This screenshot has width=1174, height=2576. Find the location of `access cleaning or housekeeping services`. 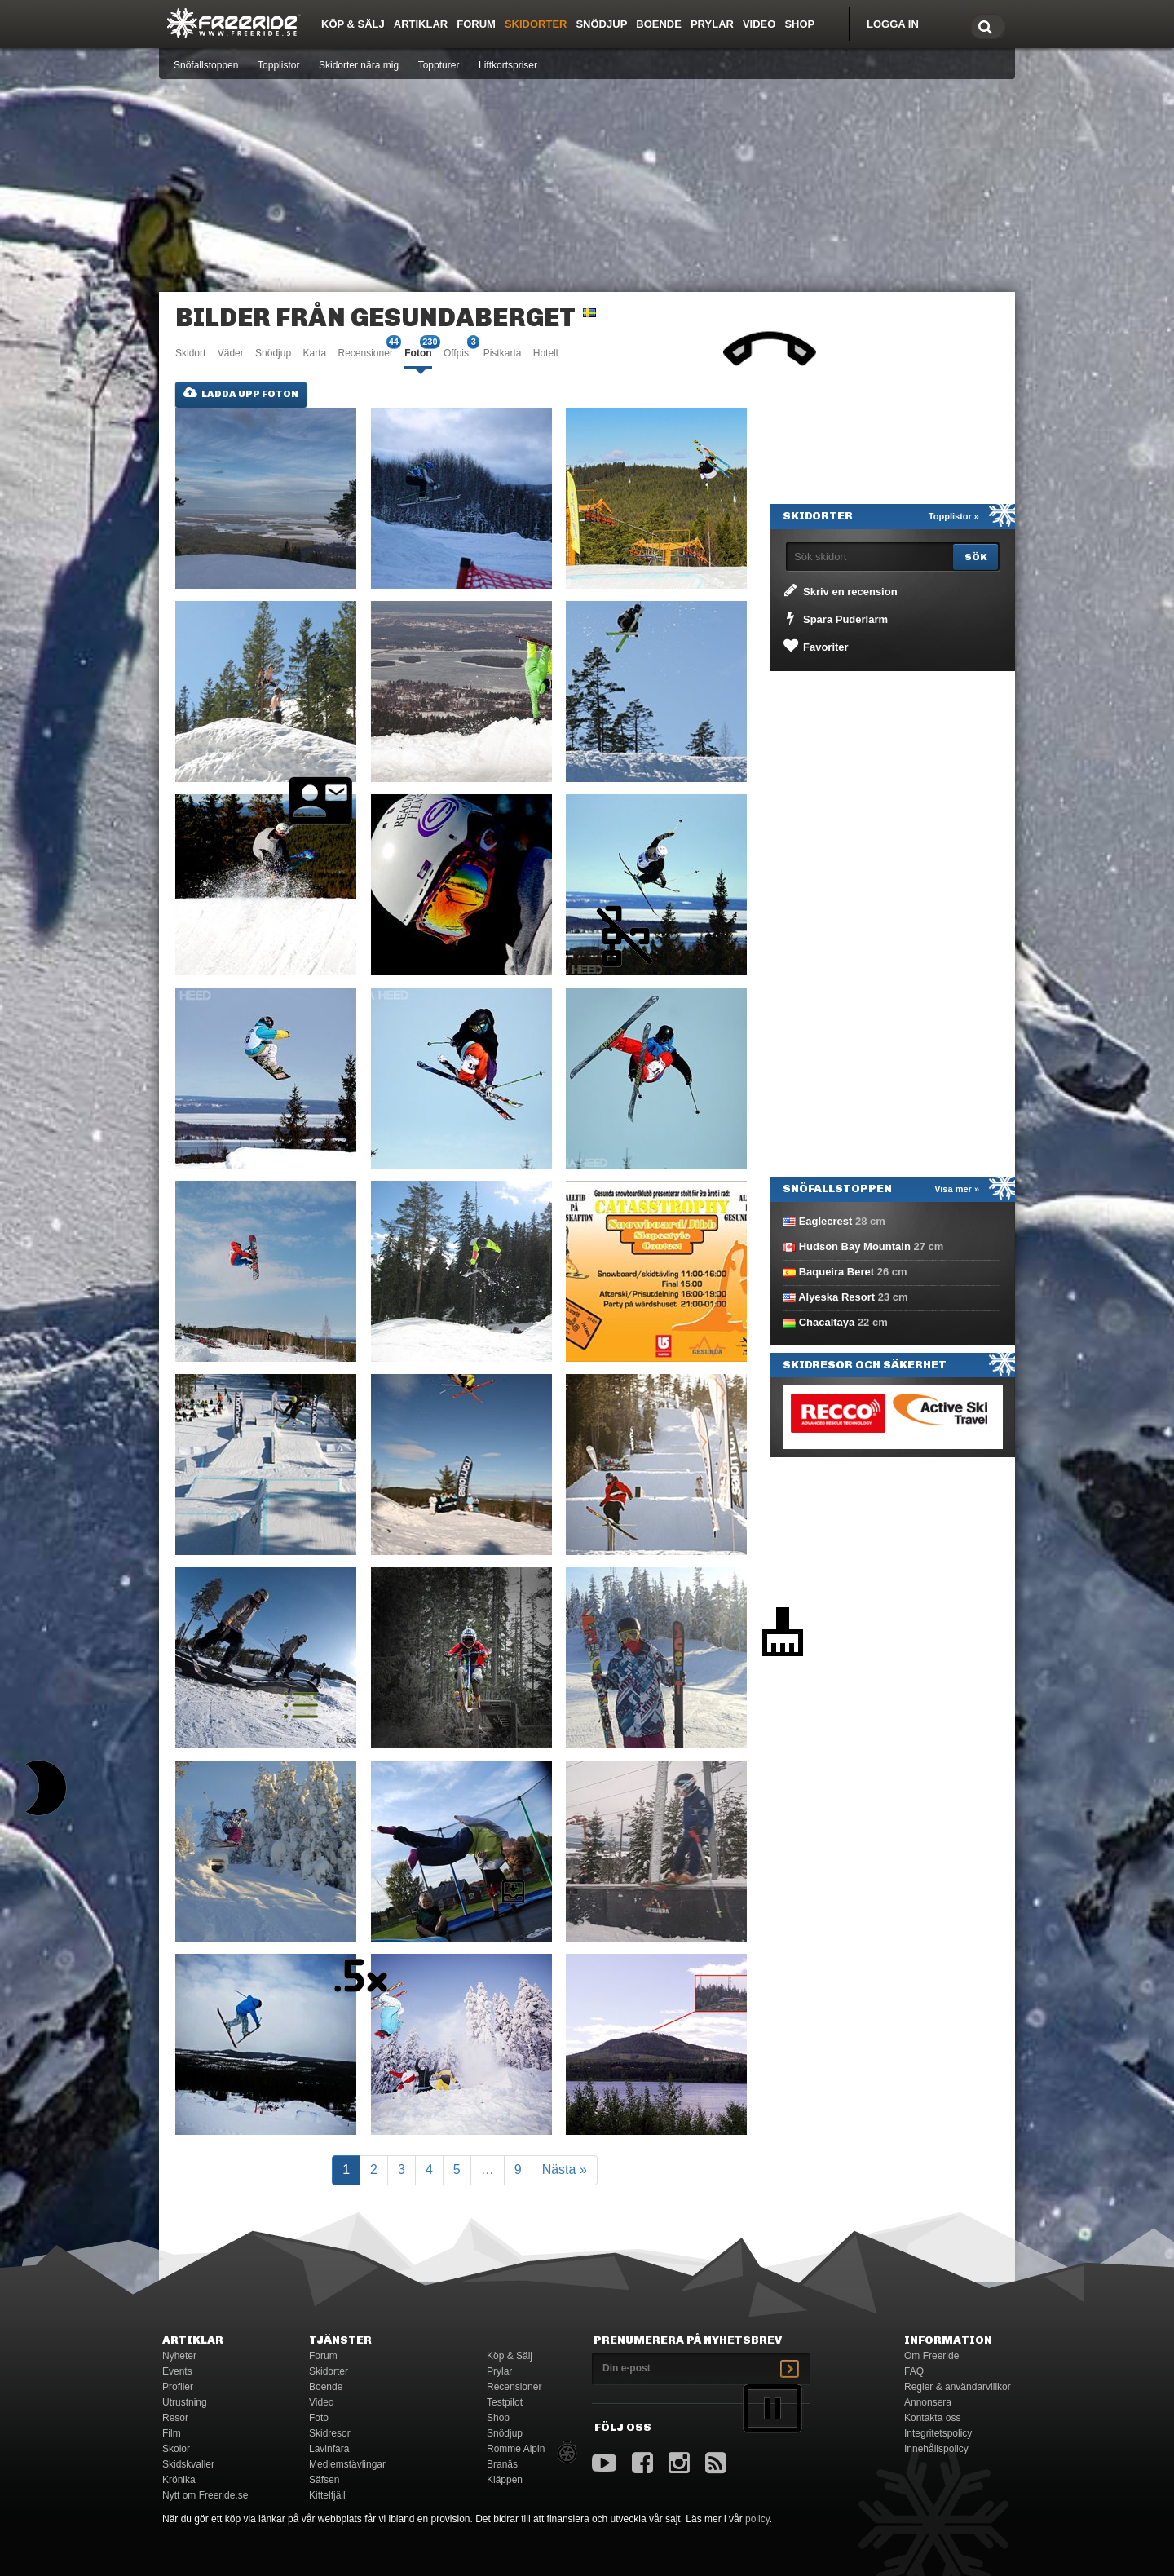

access cleaning or housekeeping services is located at coordinates (783, 1632).